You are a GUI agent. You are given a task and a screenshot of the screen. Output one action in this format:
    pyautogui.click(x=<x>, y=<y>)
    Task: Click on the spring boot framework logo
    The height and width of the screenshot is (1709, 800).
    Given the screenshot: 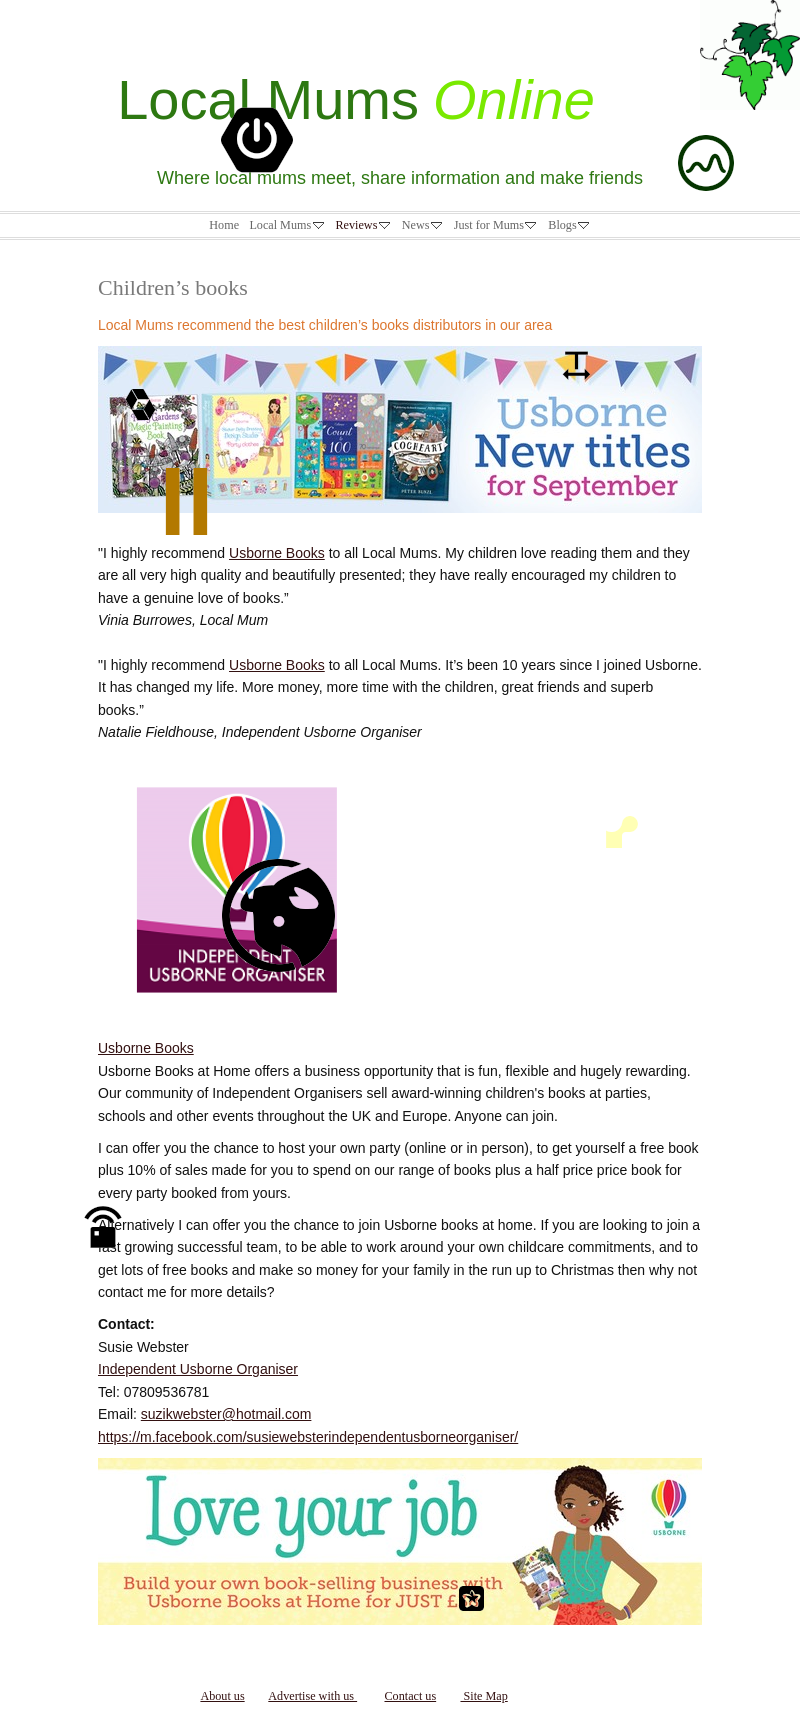 What is the action you would take?
    pyautogui.click(x=257, y=140)
    